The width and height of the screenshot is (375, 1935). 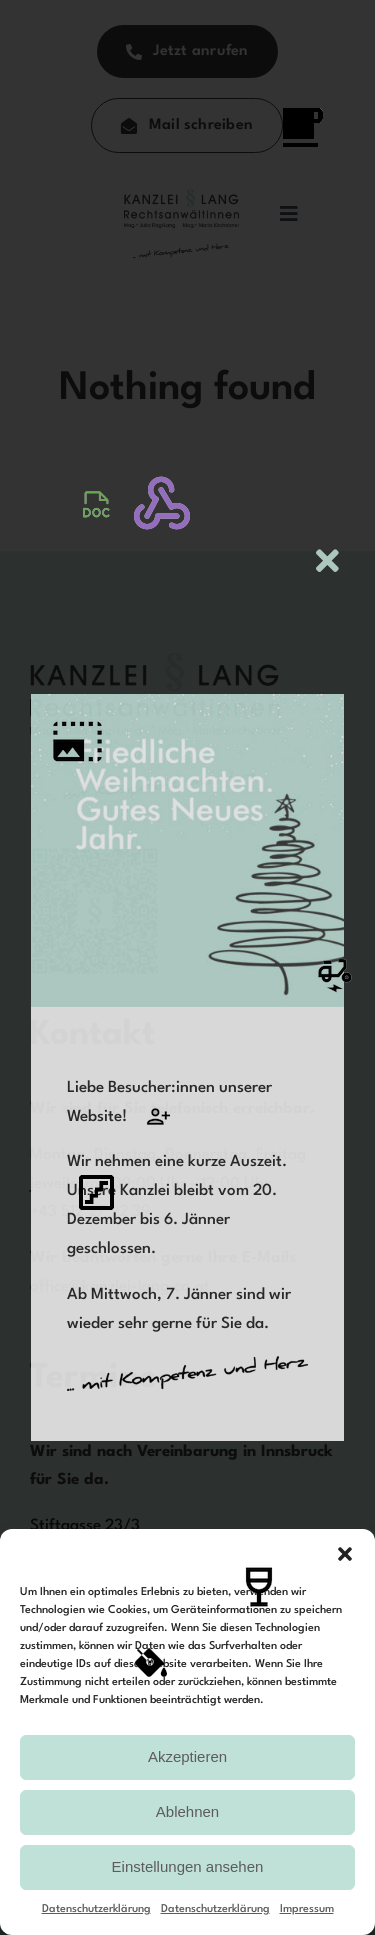 What do you see at coordinates (335, 974) in the screenshot?
I see `select electric moped as transportation mode` at bounding box center [335, 974].